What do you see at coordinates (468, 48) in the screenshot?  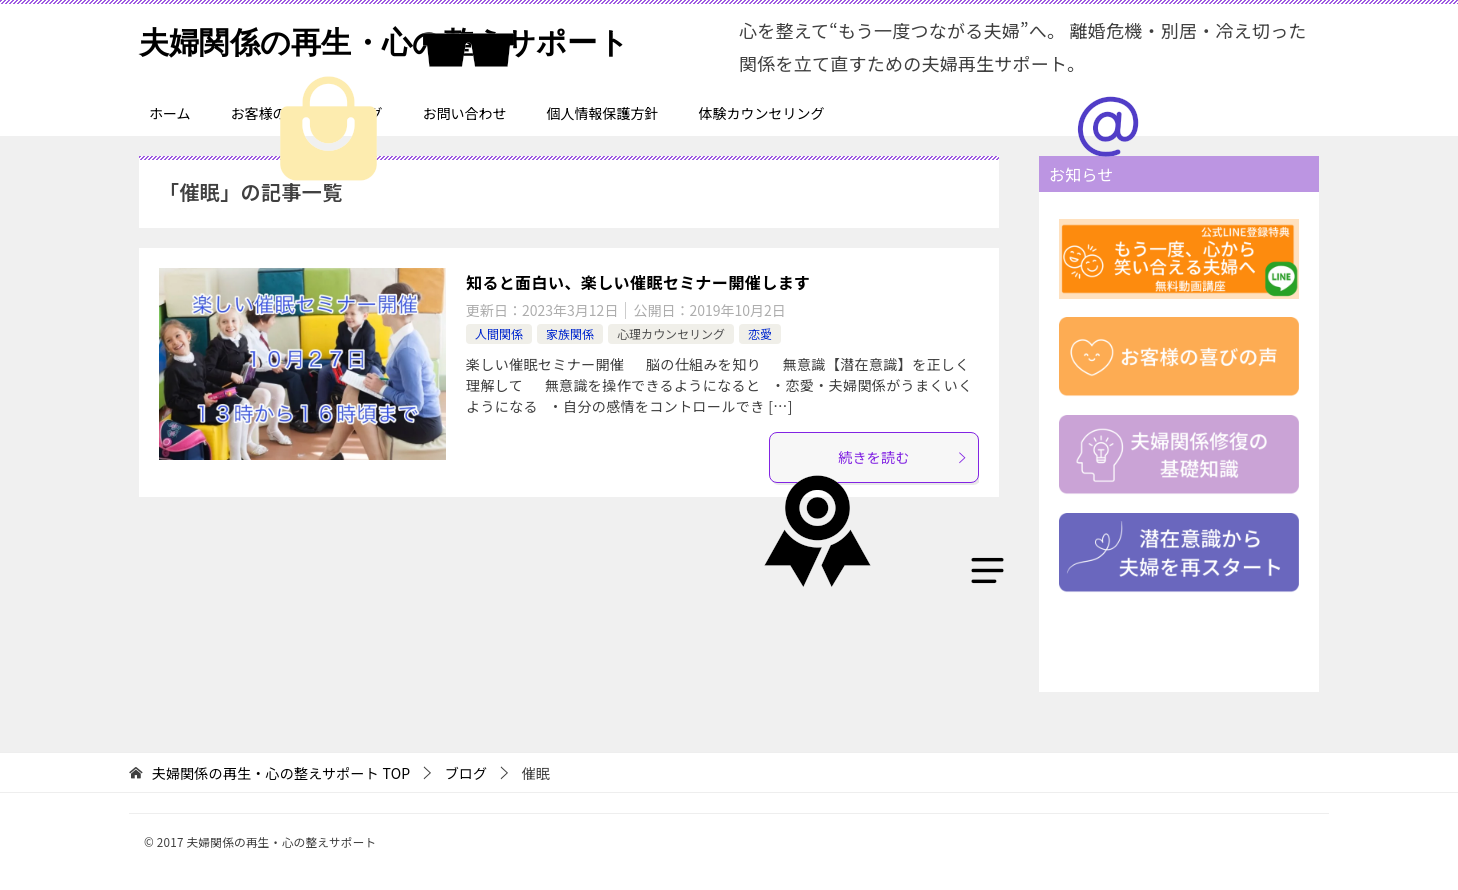 I see `enable reading or accessibility mode` at bounding box center [468, 48].